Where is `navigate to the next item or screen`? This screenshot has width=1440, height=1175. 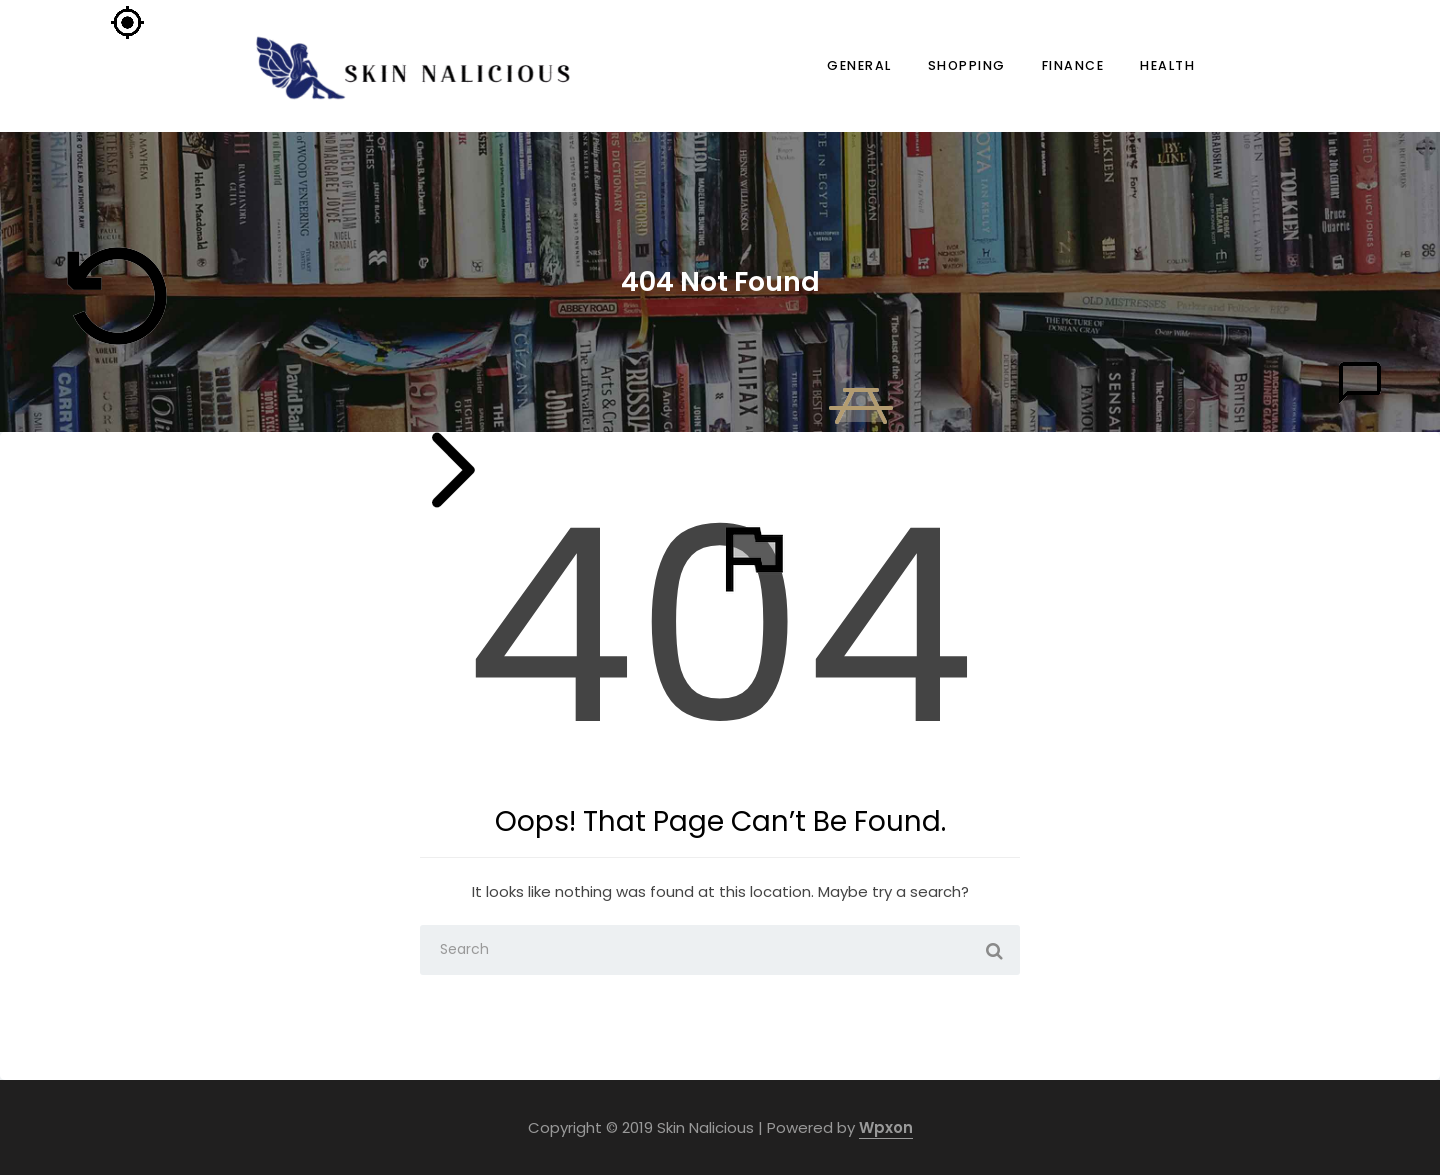
navigate to the next item or screen is located at coordinates (452, 470).